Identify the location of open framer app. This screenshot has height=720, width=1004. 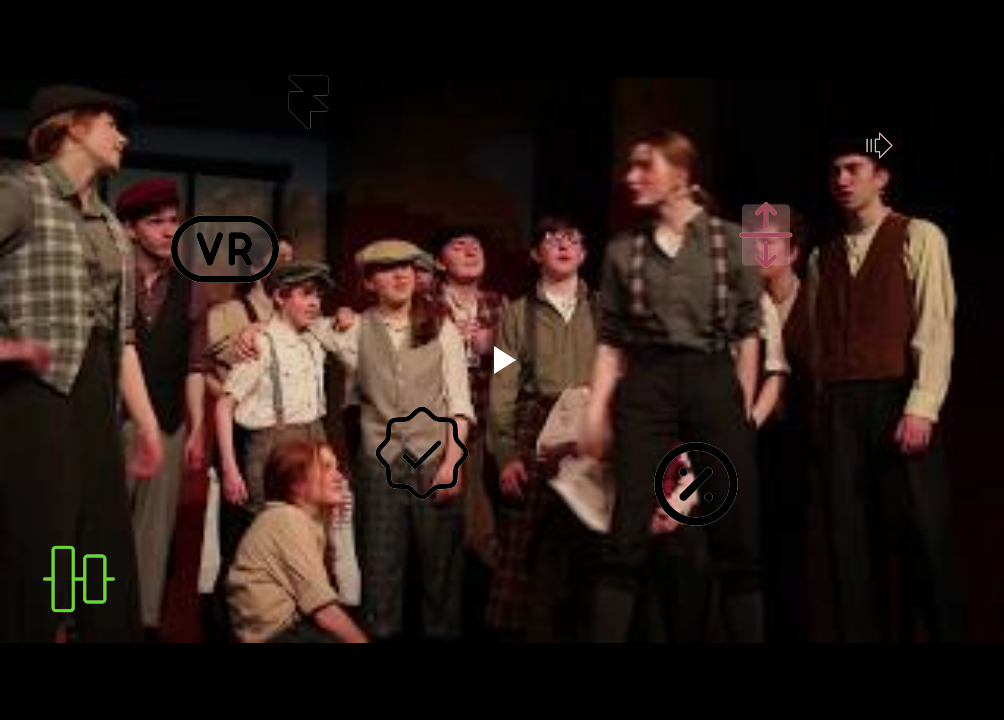
(308, 99).